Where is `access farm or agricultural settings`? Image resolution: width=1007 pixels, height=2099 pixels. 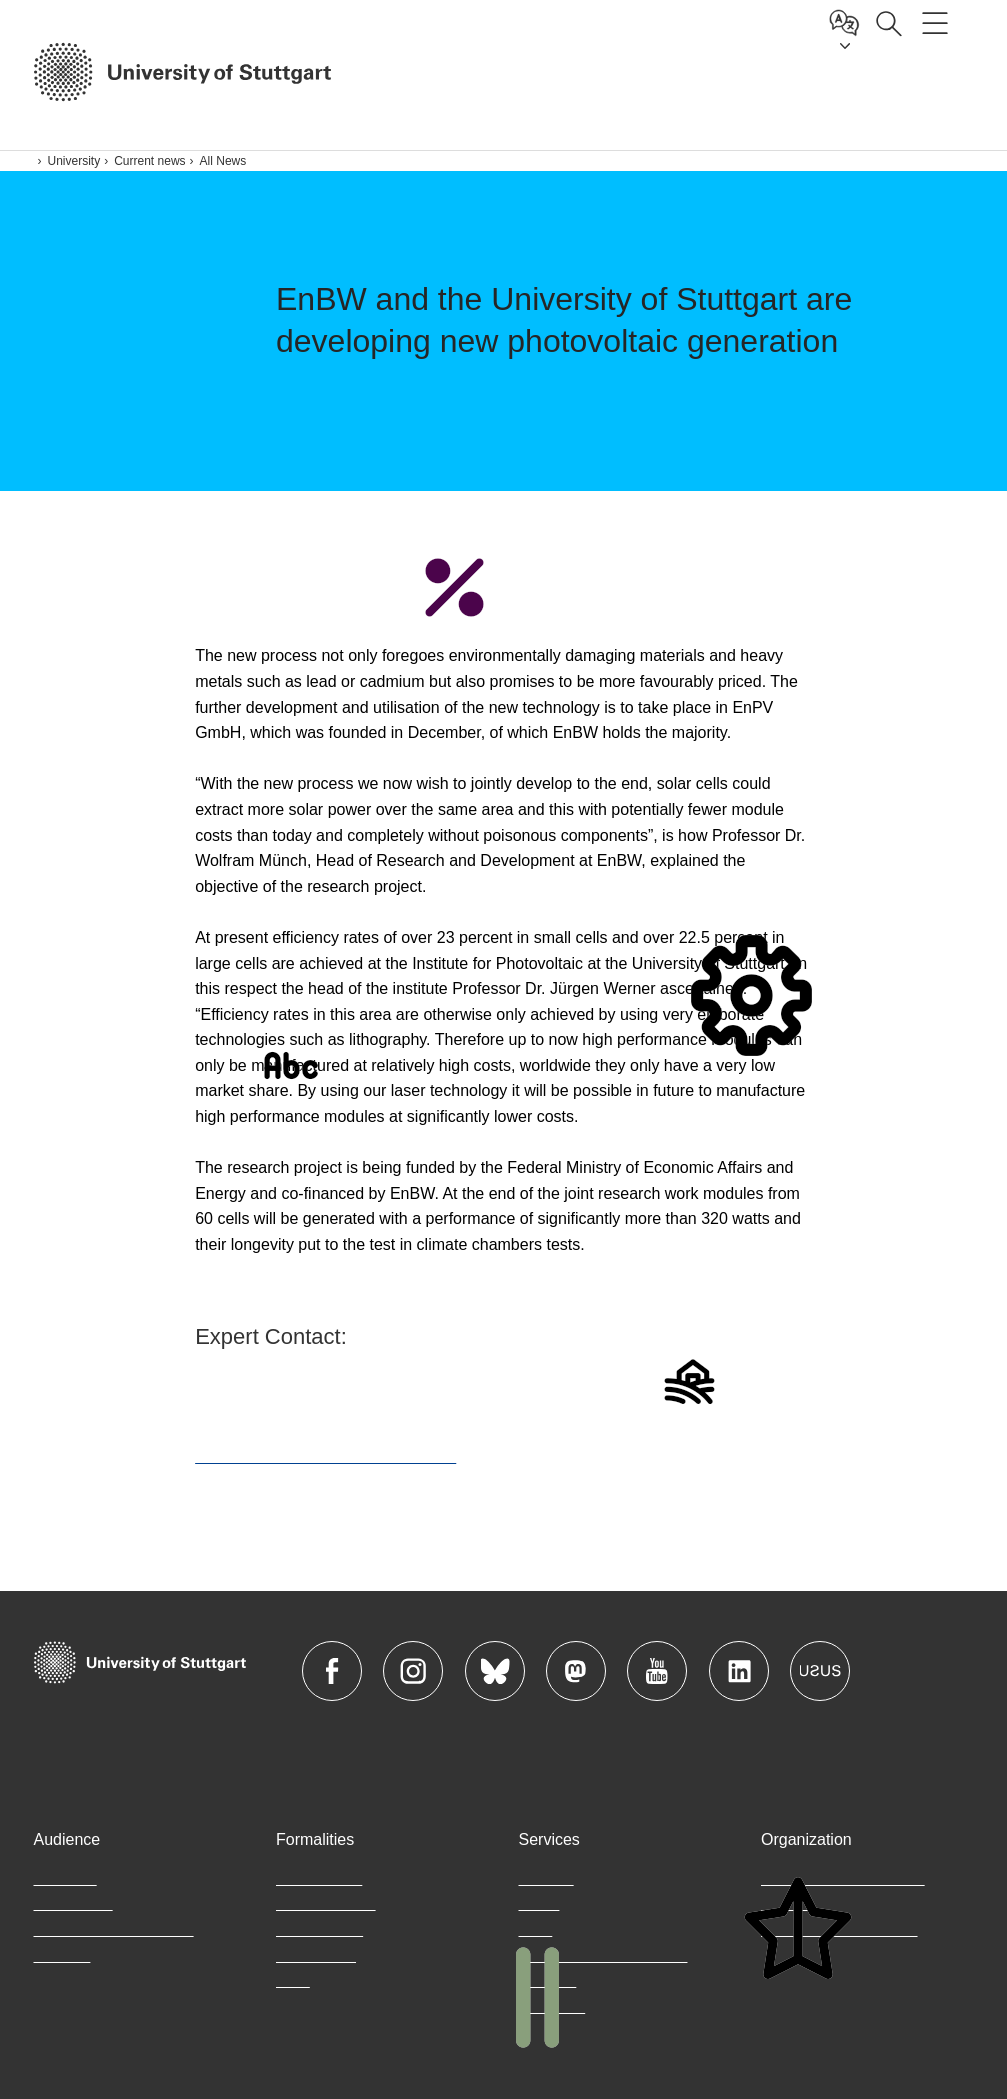 access farm or agricultural settings is located at coordinates (689, 1382).